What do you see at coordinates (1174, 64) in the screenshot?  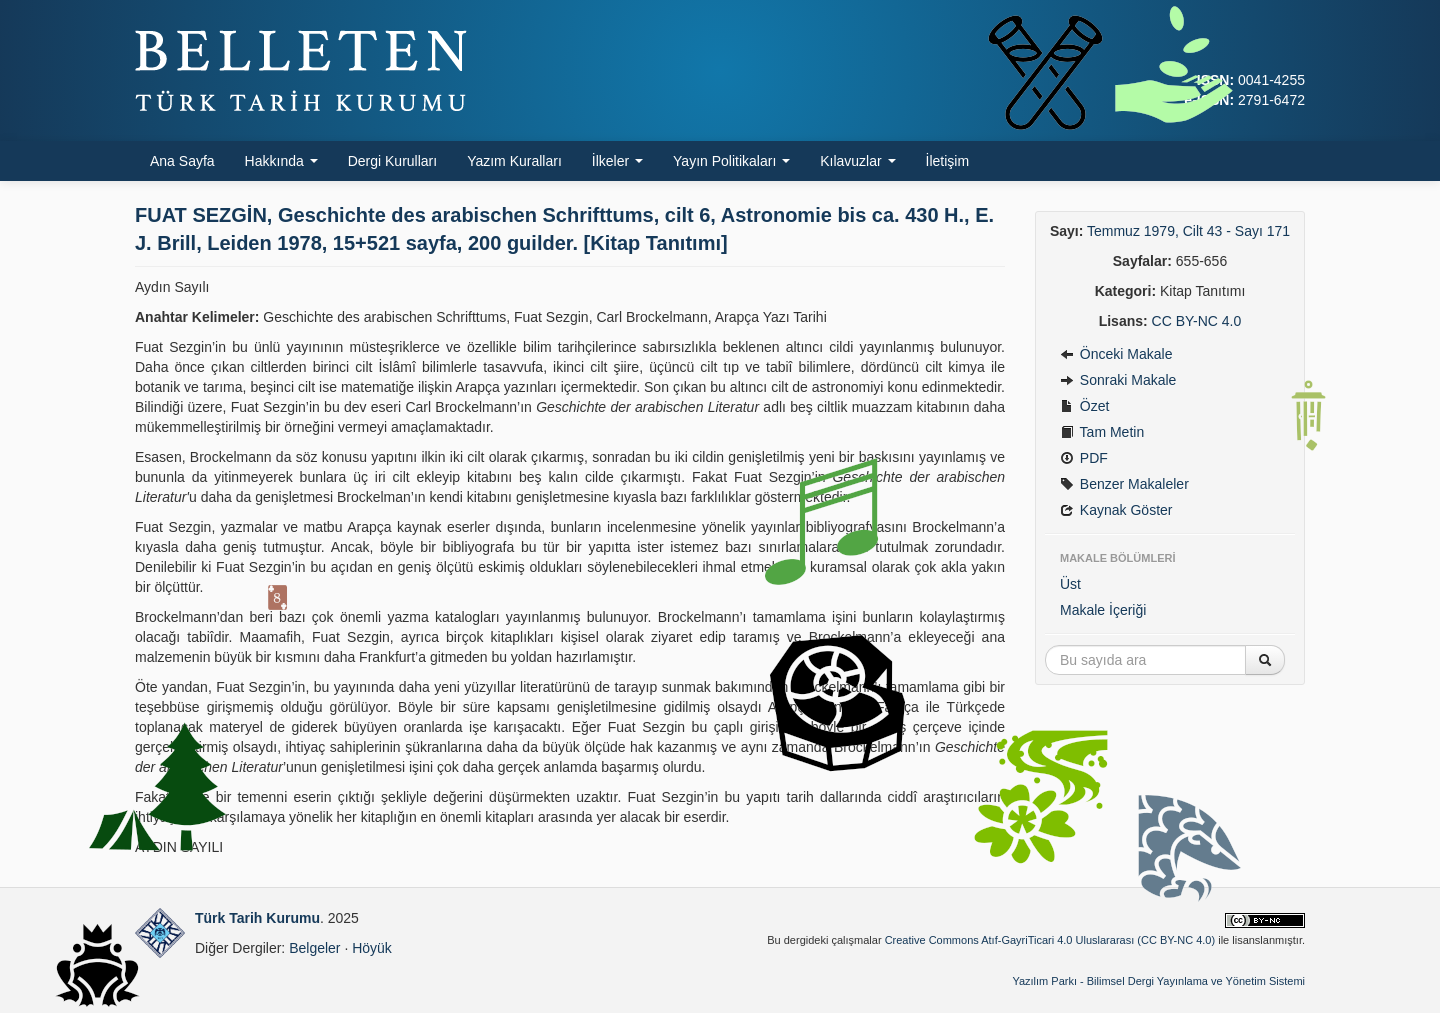 I see `receive a payment or funds` at bounding box center [1174, 64].